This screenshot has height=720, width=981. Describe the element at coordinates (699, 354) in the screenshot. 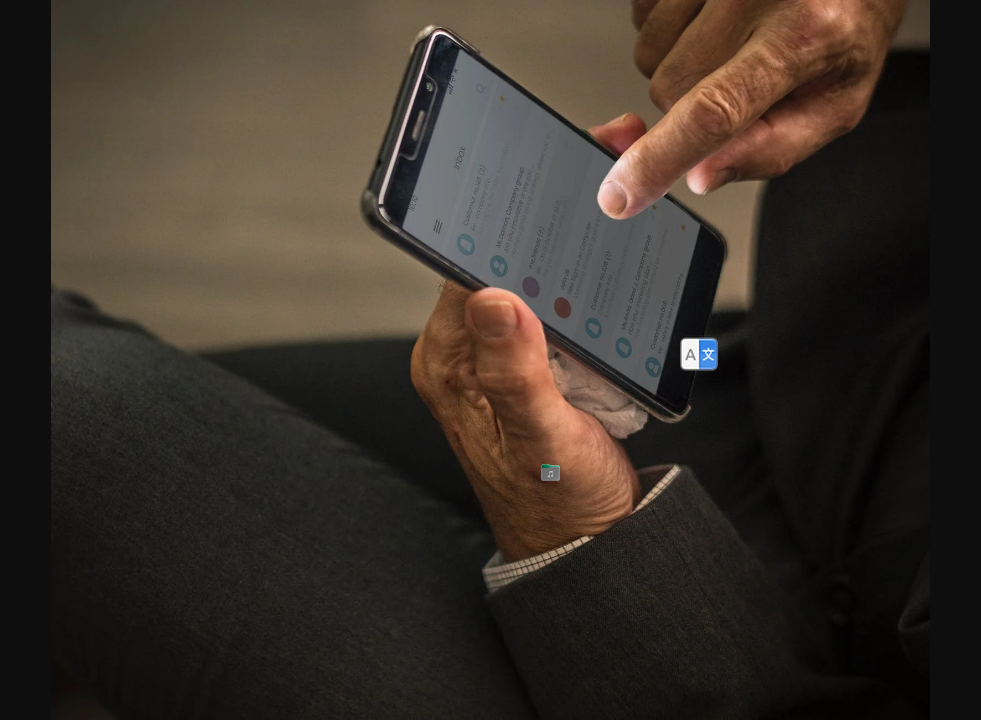

I see `access language and region settings` at that location.